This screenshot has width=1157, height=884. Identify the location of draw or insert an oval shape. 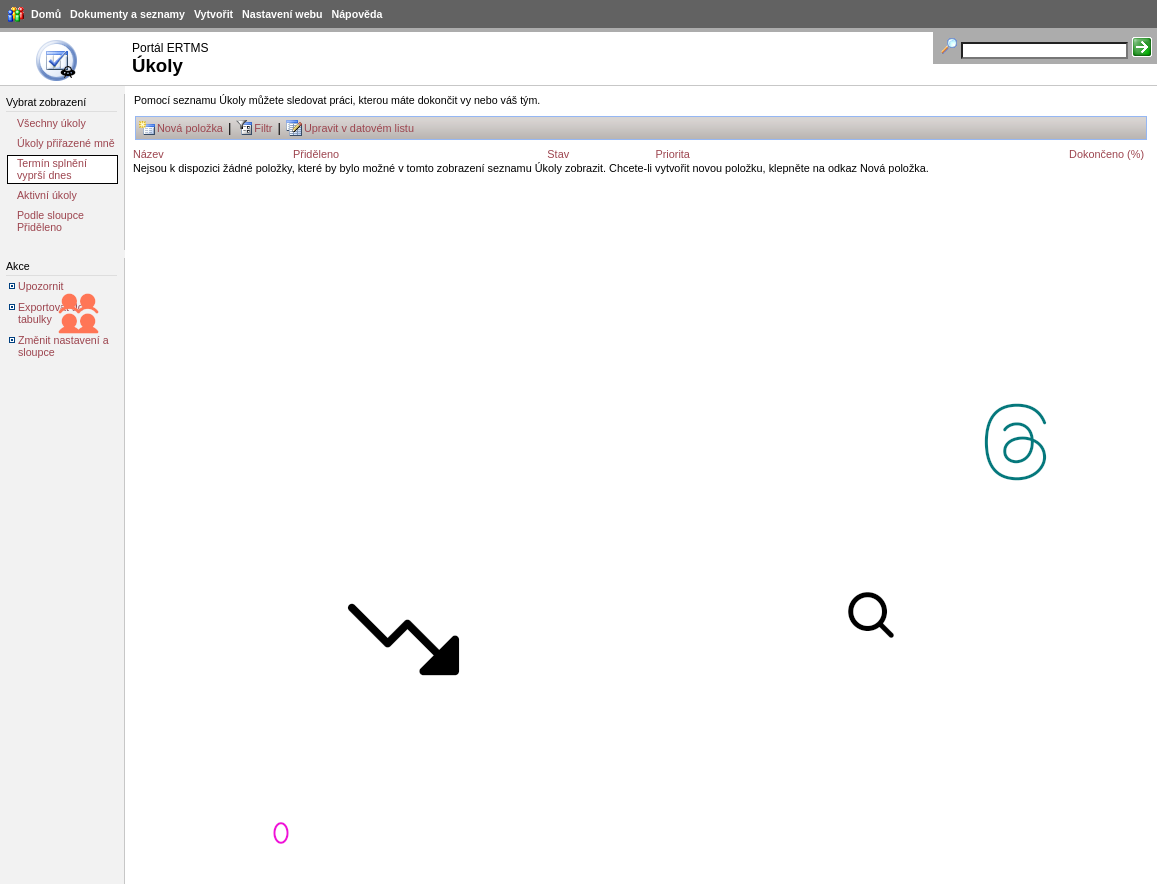
(281, 833).